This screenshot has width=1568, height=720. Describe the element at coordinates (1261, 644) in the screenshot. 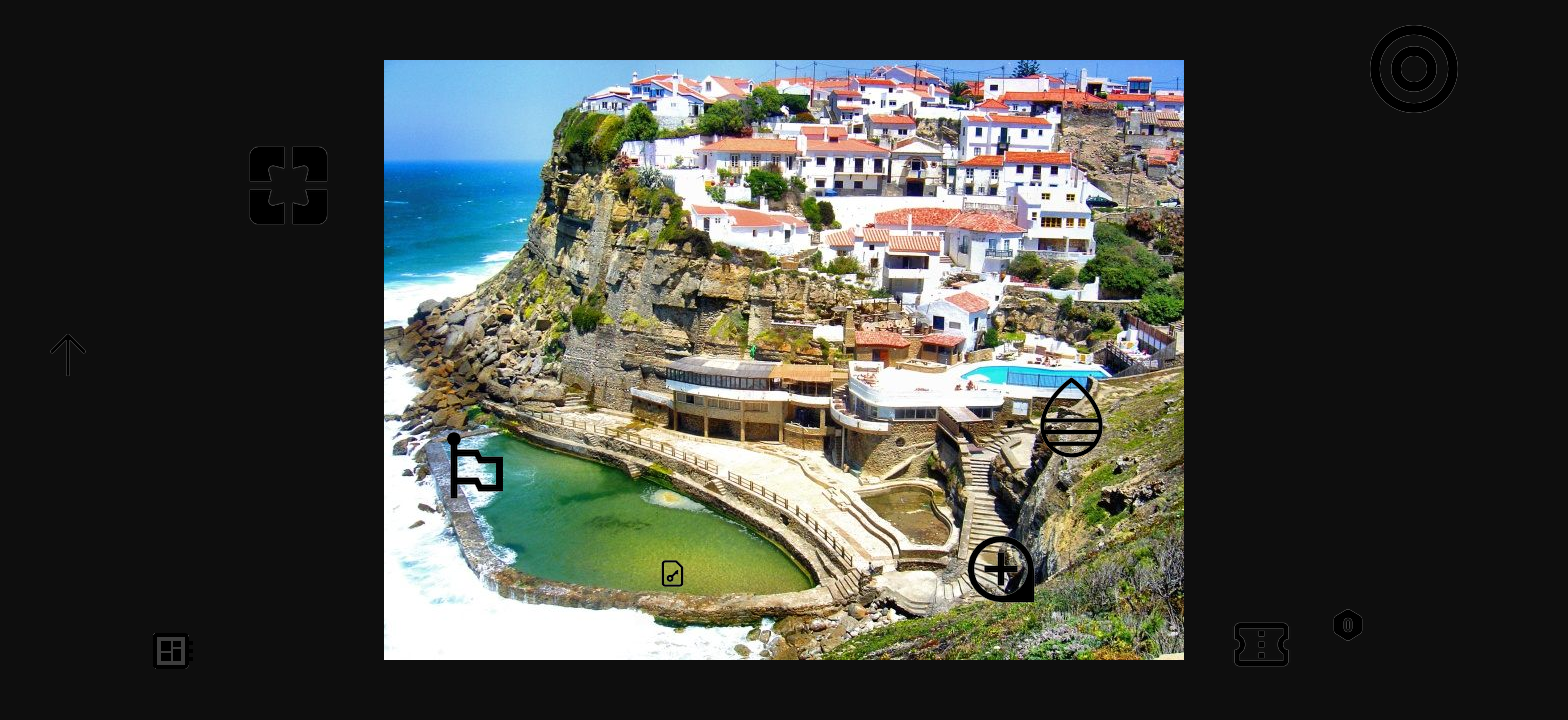

I see `view your tickets or passes` at that location.